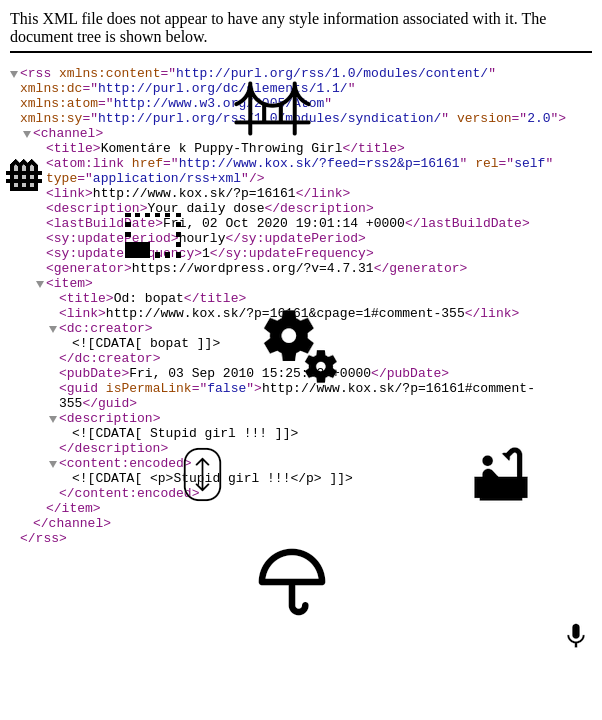 The image size is (602, 720). What do you see at coordinates (576, 635) in the screenshot?
I see `tap to use voice input` at bounding box center [576, 635].